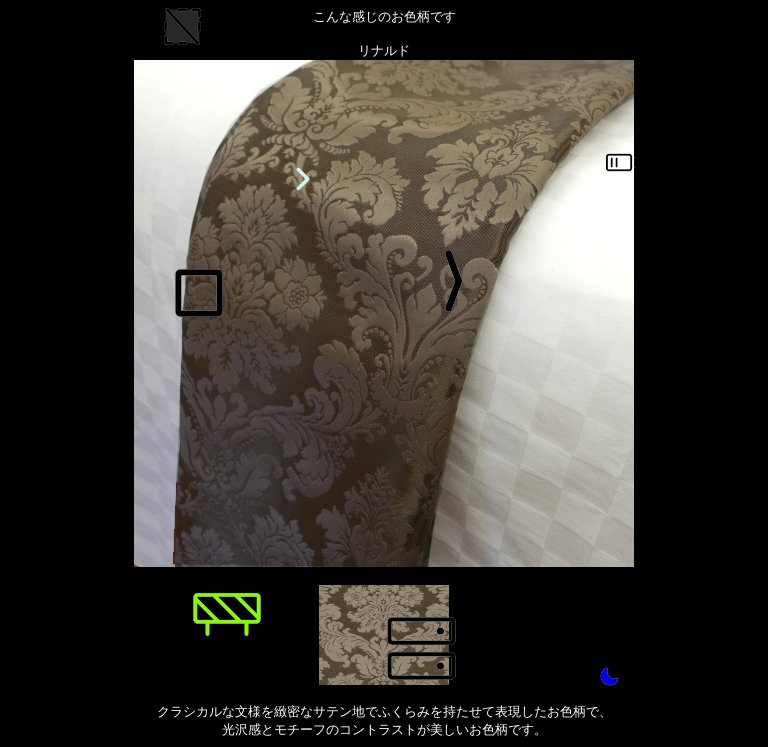 The image size is (768, 747). I want to click on stop media playback, so click(199, 293).